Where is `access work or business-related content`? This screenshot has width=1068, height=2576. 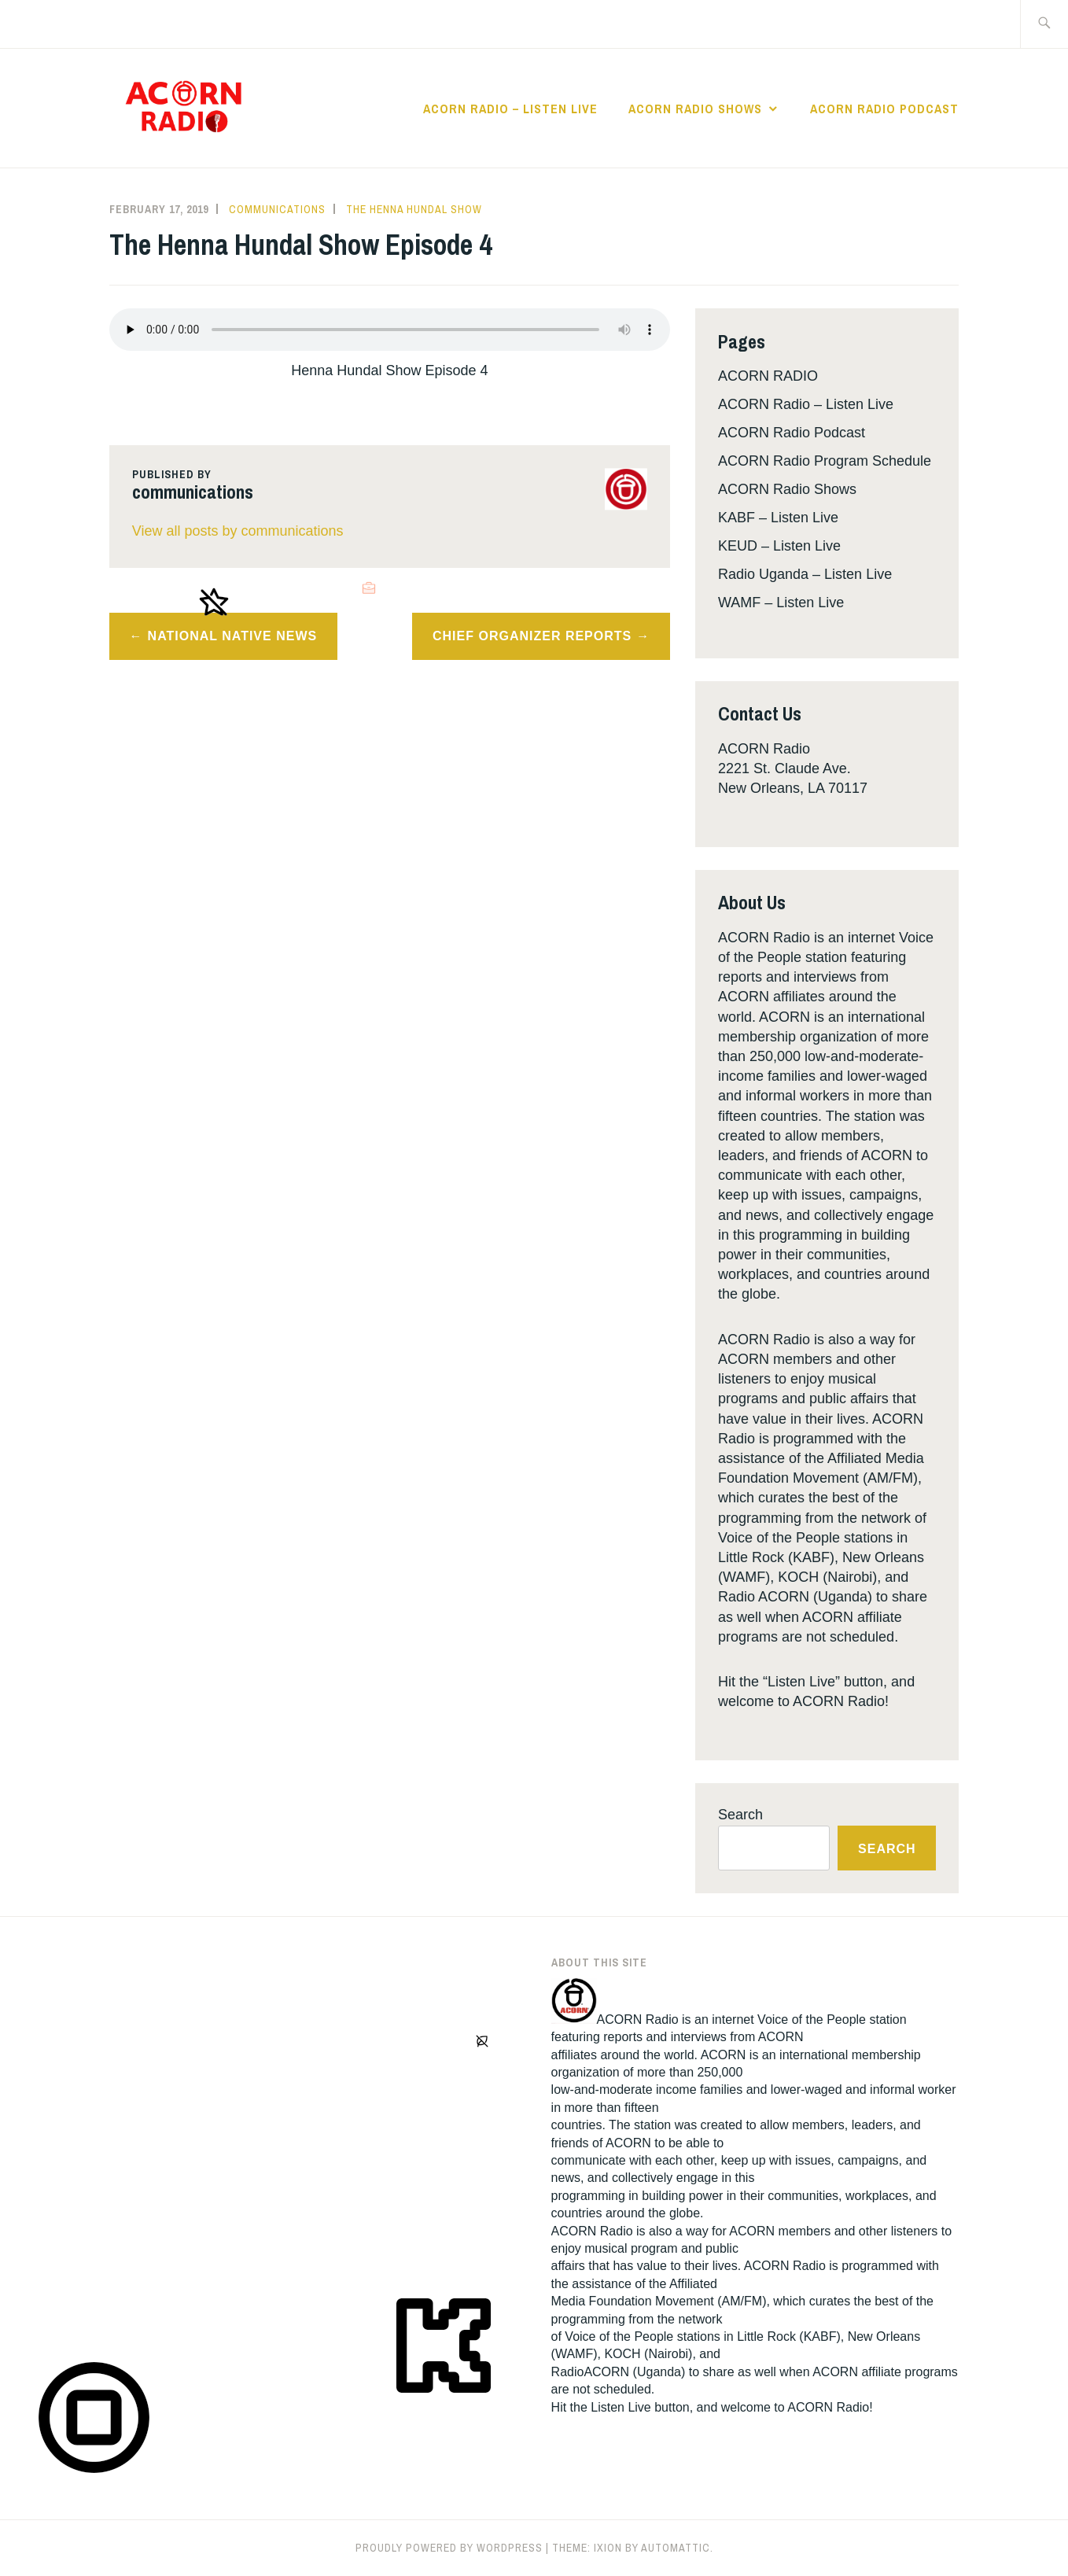
access work or business-related content is located at coordinates (369, 588).